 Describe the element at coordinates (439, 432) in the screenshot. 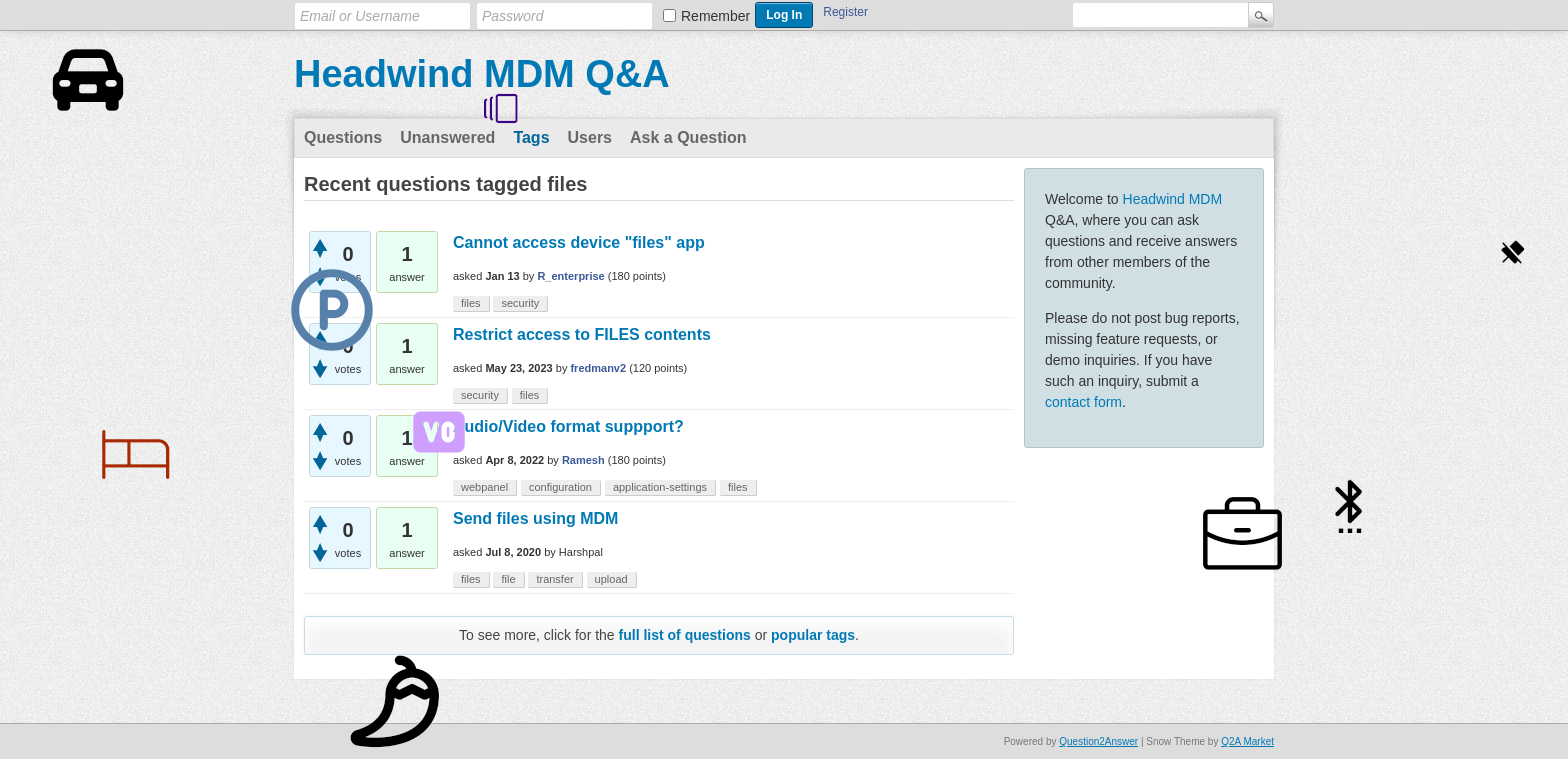

I see `enable voiceover accessibility feature` at that location.